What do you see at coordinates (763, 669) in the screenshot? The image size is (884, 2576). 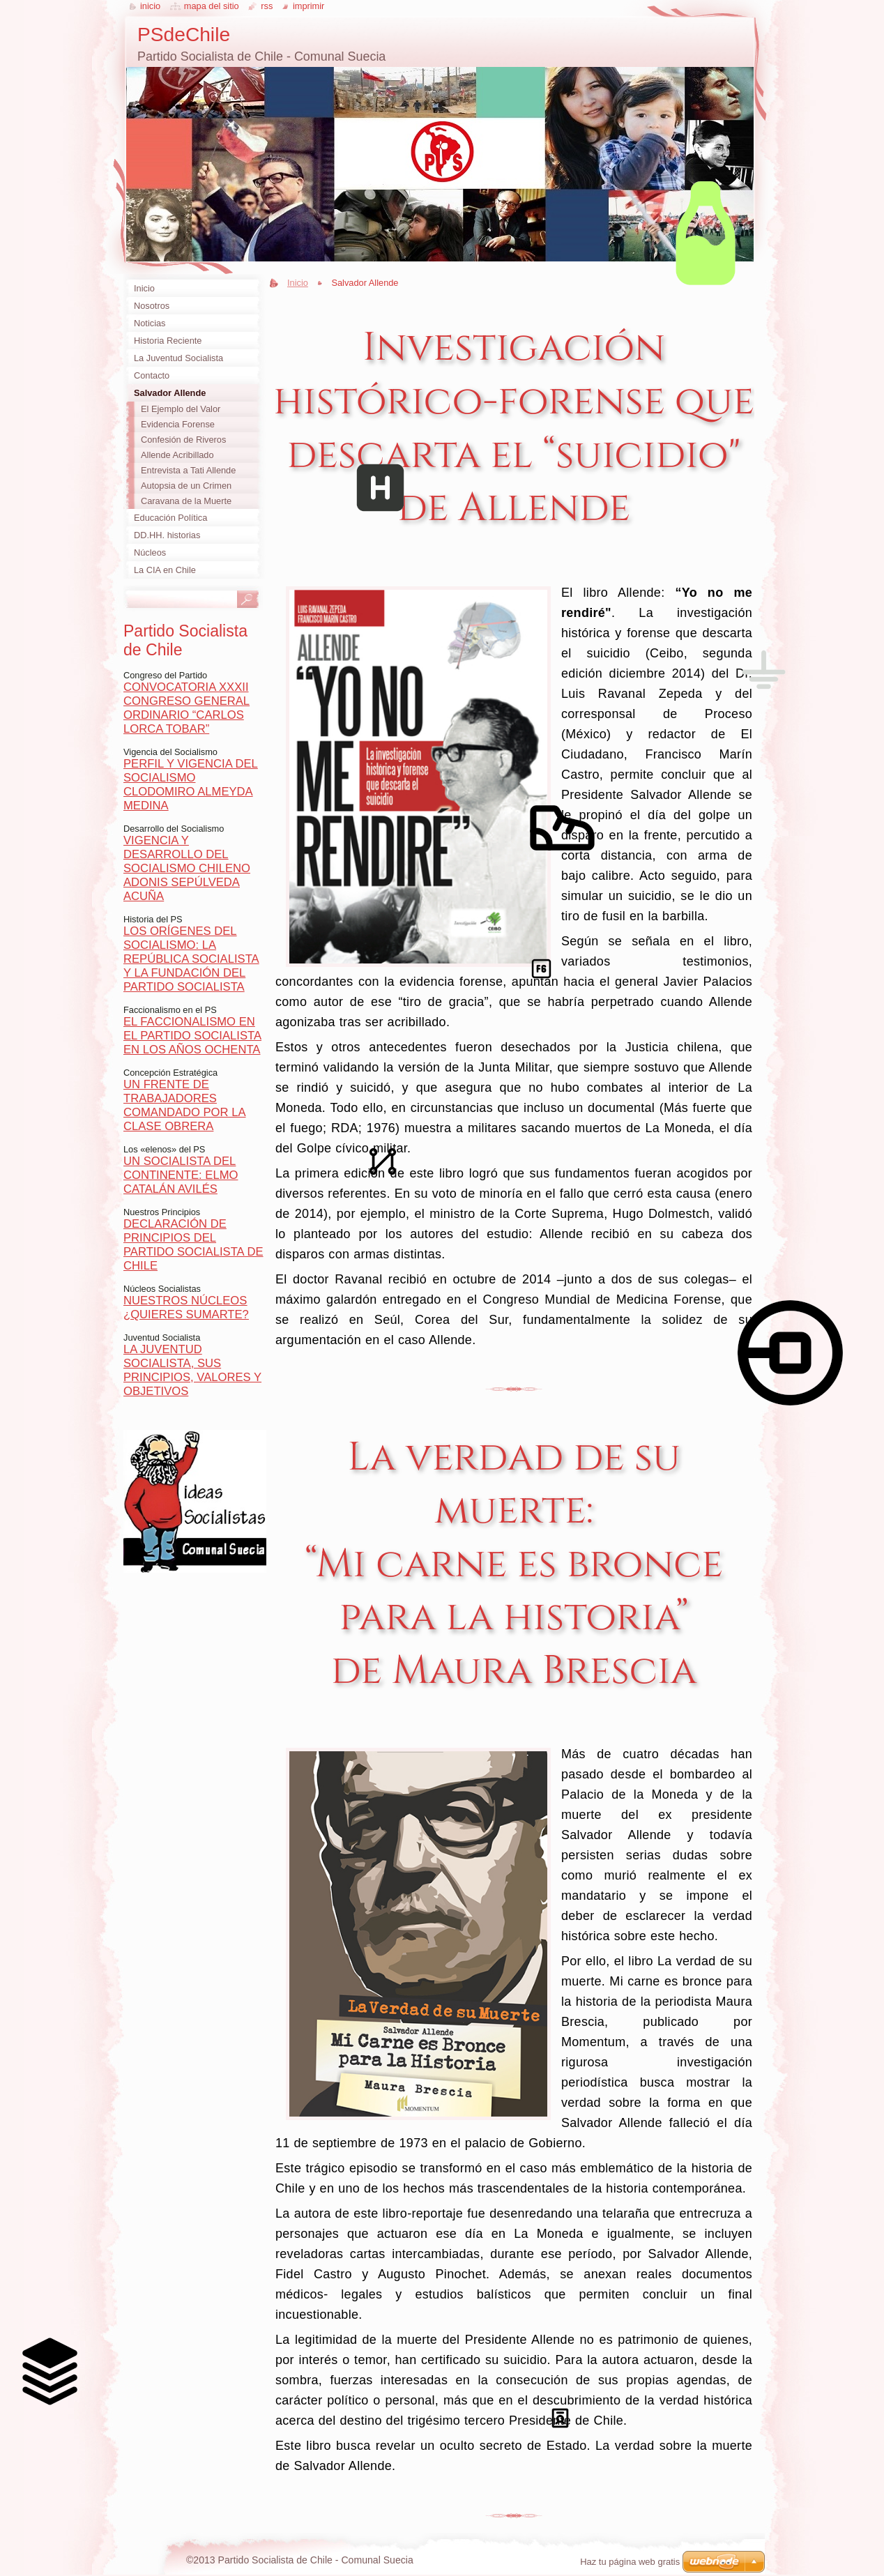 I see `indicates electrical ground connection in circuit diagrams` at bounding box center [763, 669].